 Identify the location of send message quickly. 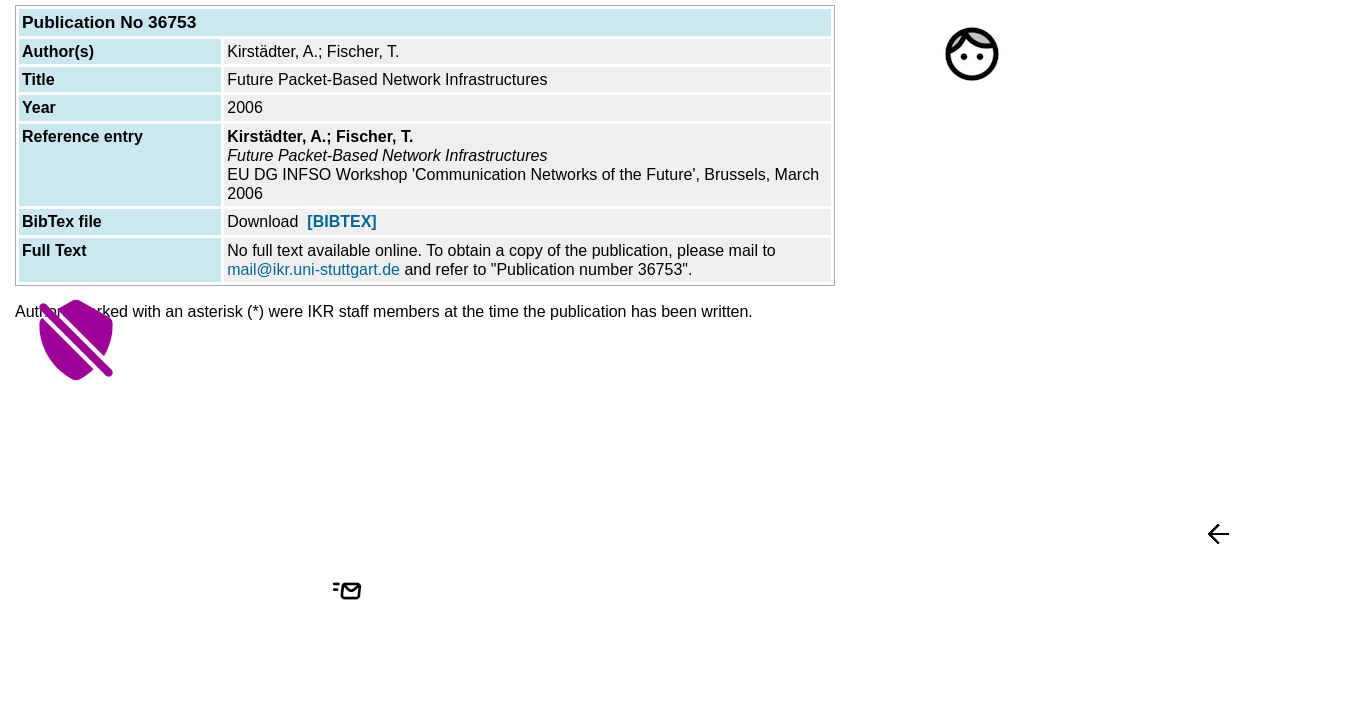
(347, 591).